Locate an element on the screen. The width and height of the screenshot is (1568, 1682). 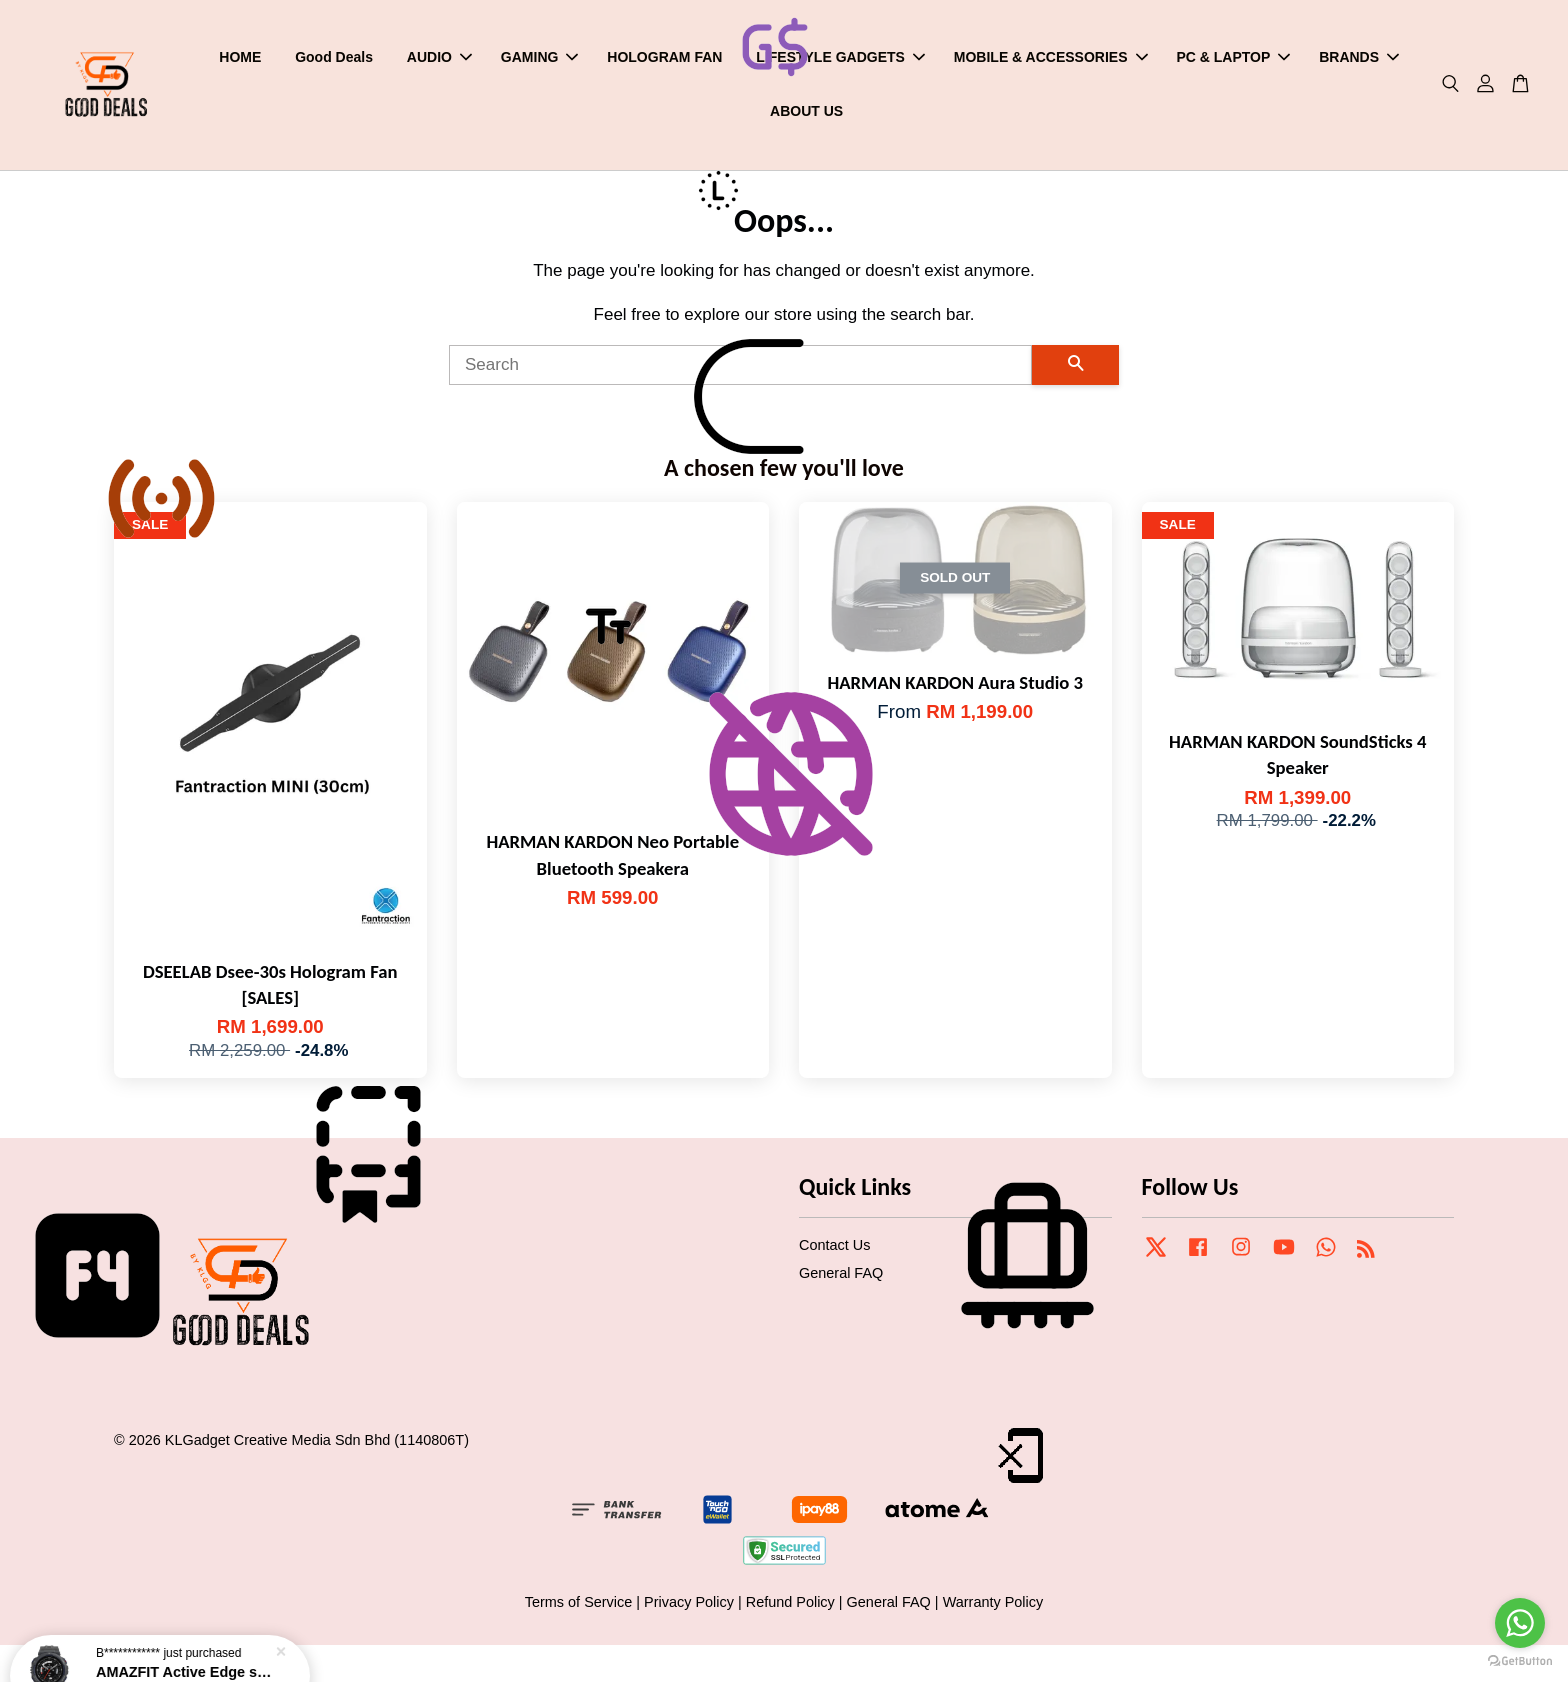
disable internet or web access is located at coordinates (791, 774).